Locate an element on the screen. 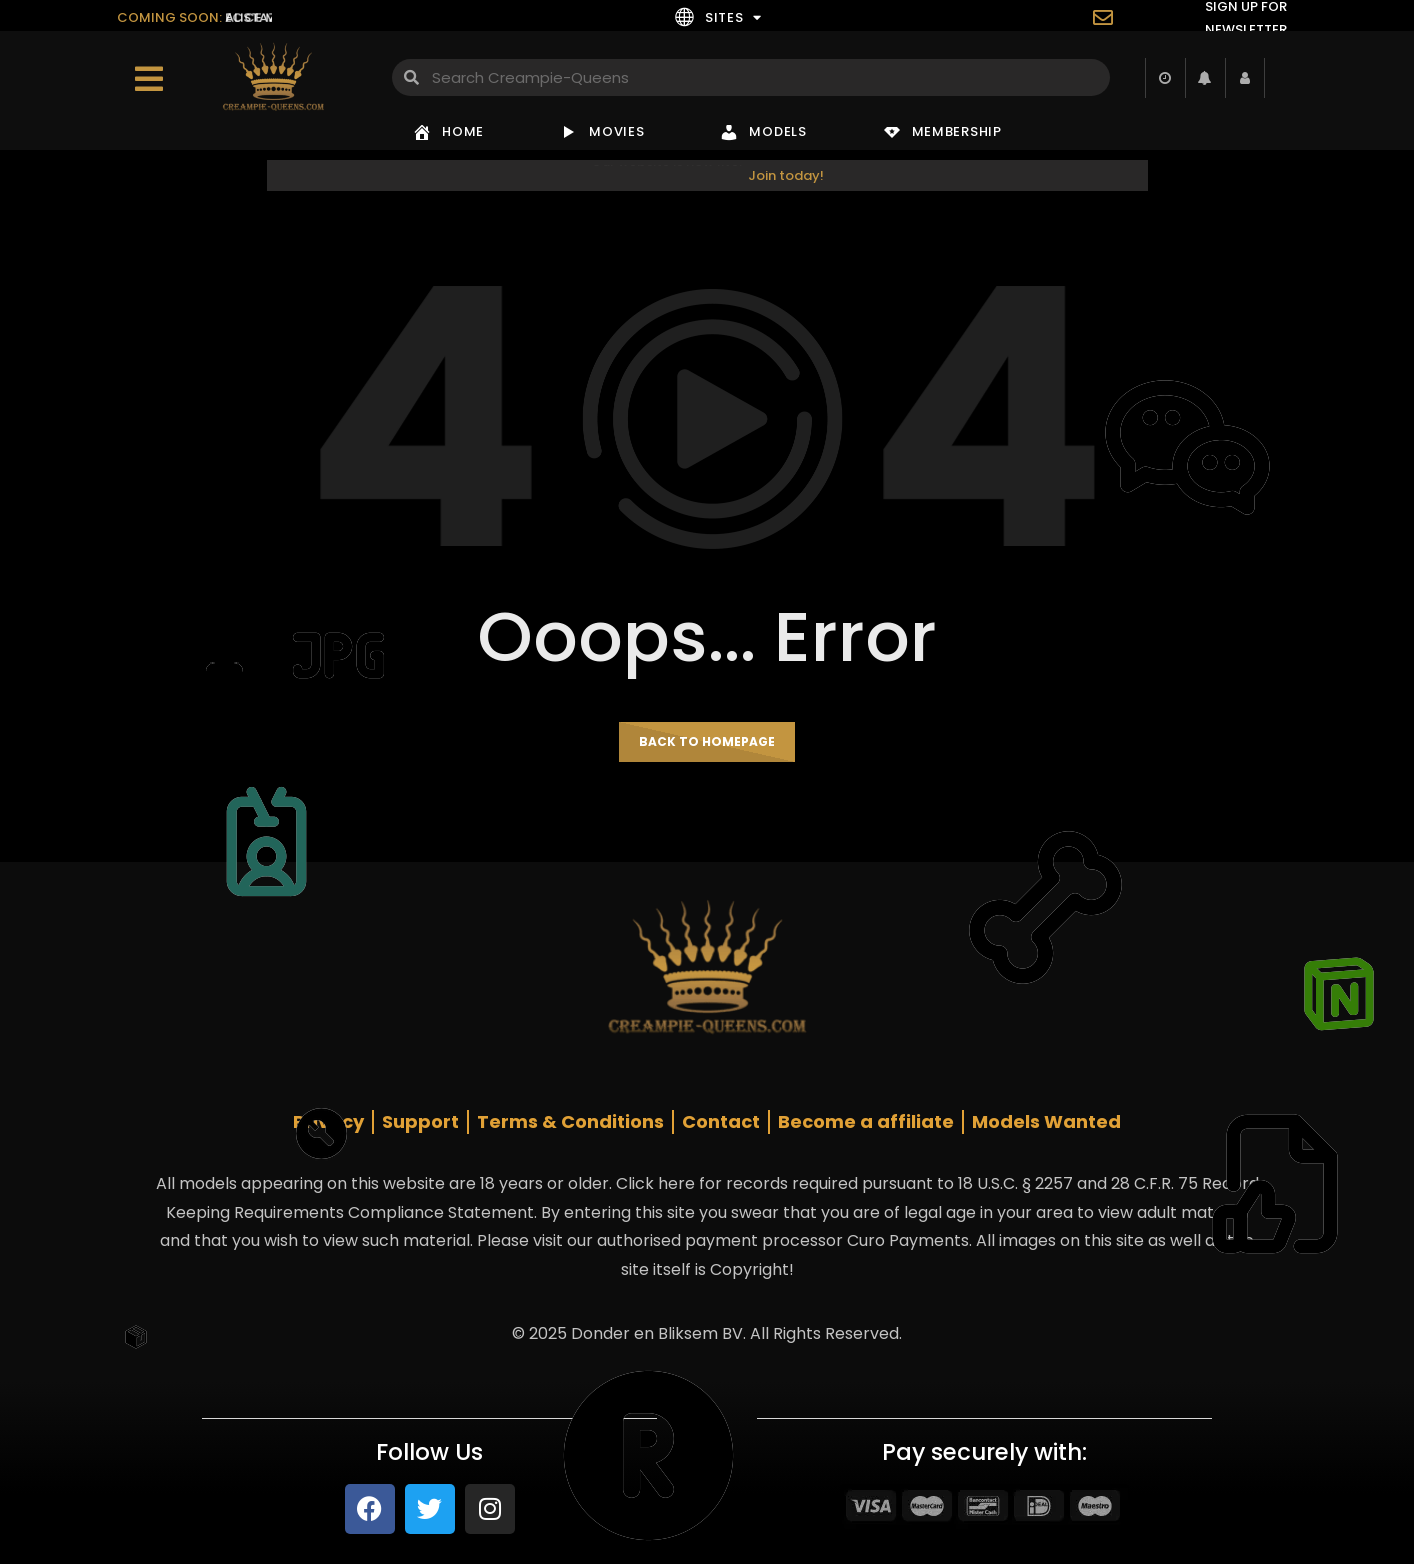 This screenshot has width=1414, height=1564. indicates a JPG image file type is located at coordinates (338, 655).